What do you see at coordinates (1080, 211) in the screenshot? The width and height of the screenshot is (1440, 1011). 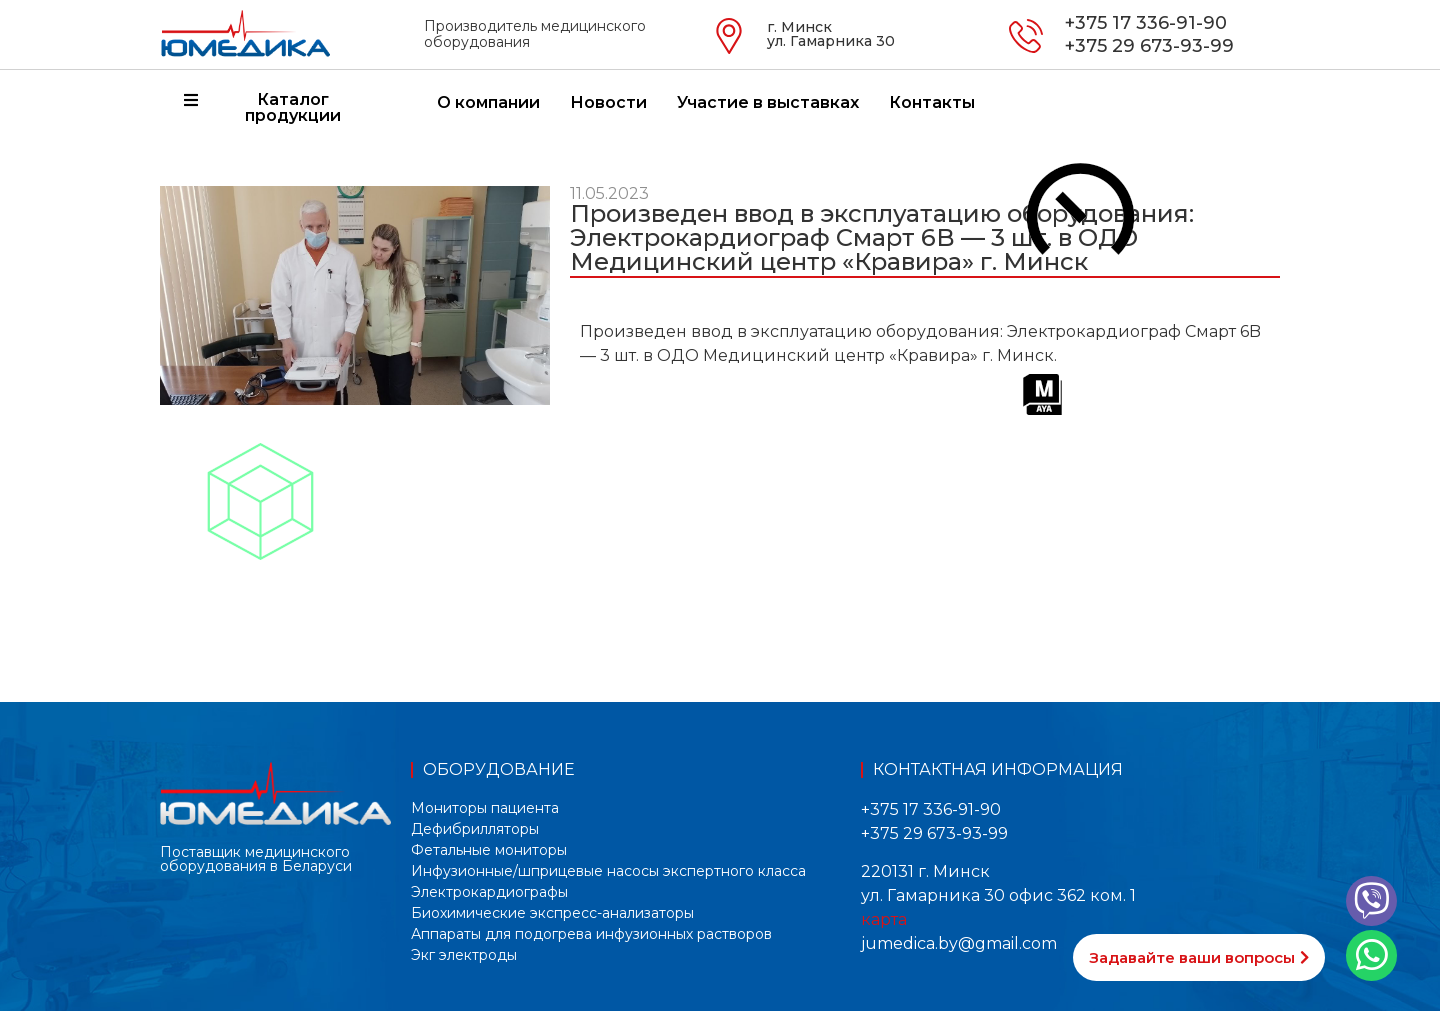 I see `reduce playback speed` at bounding box center [1080, 211].